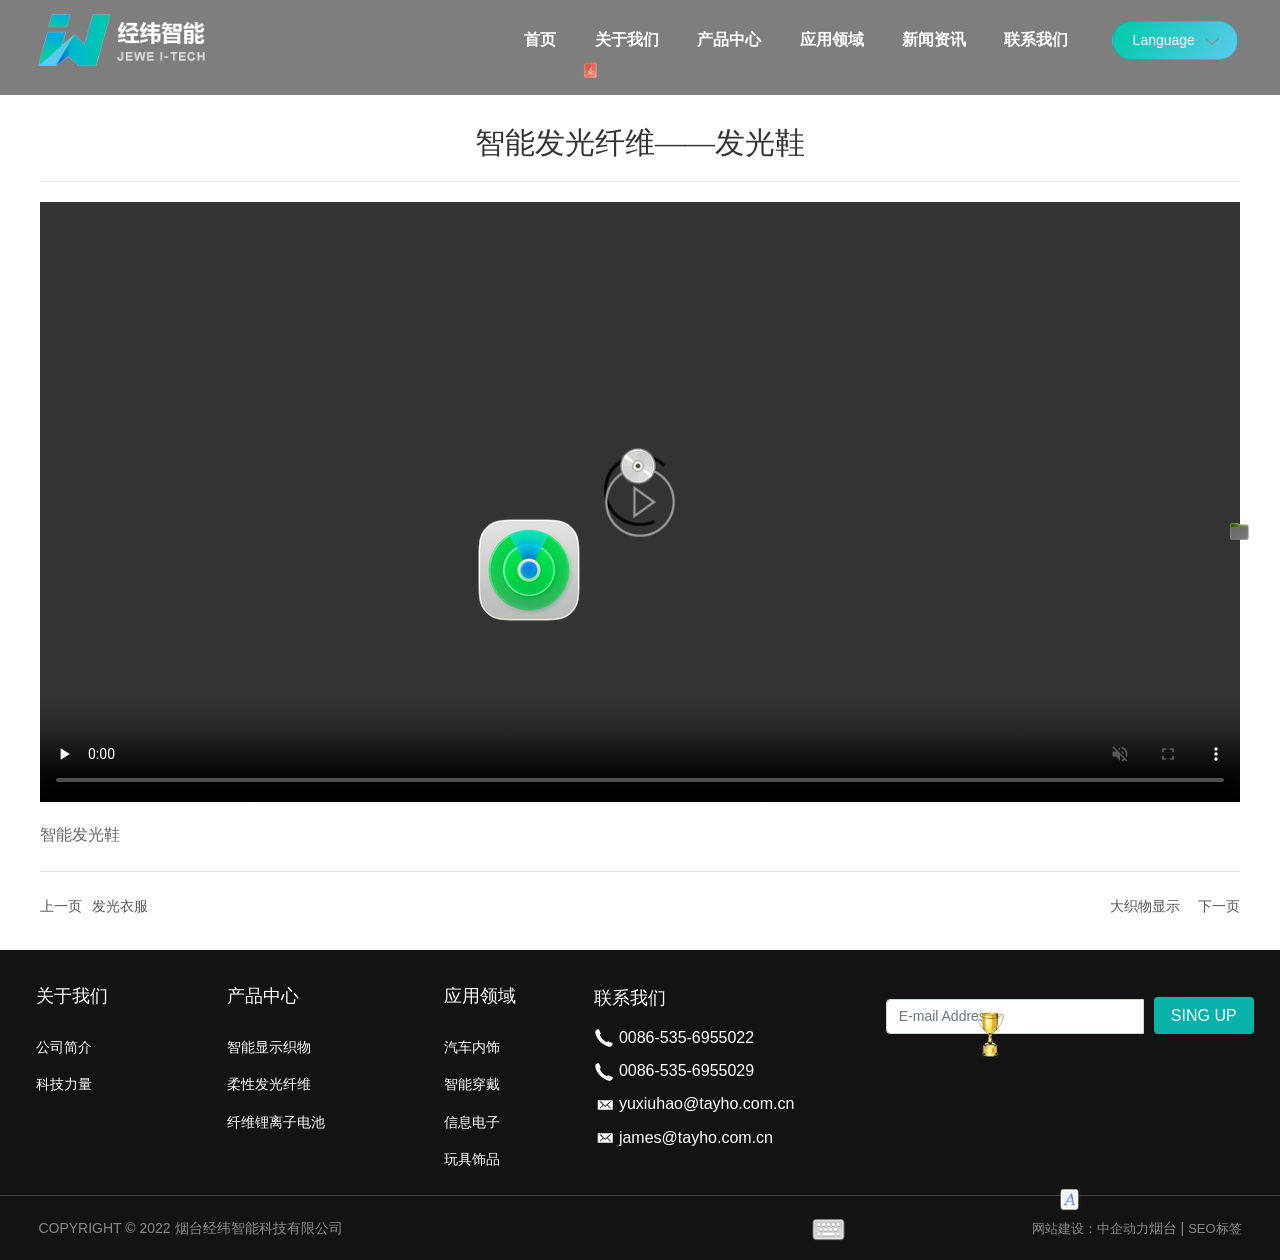  What do you see at coordinates (638, 466) in the screenshot?
I see `indicates a blu-ray disc drive or media` at bounding box center [638, 466].